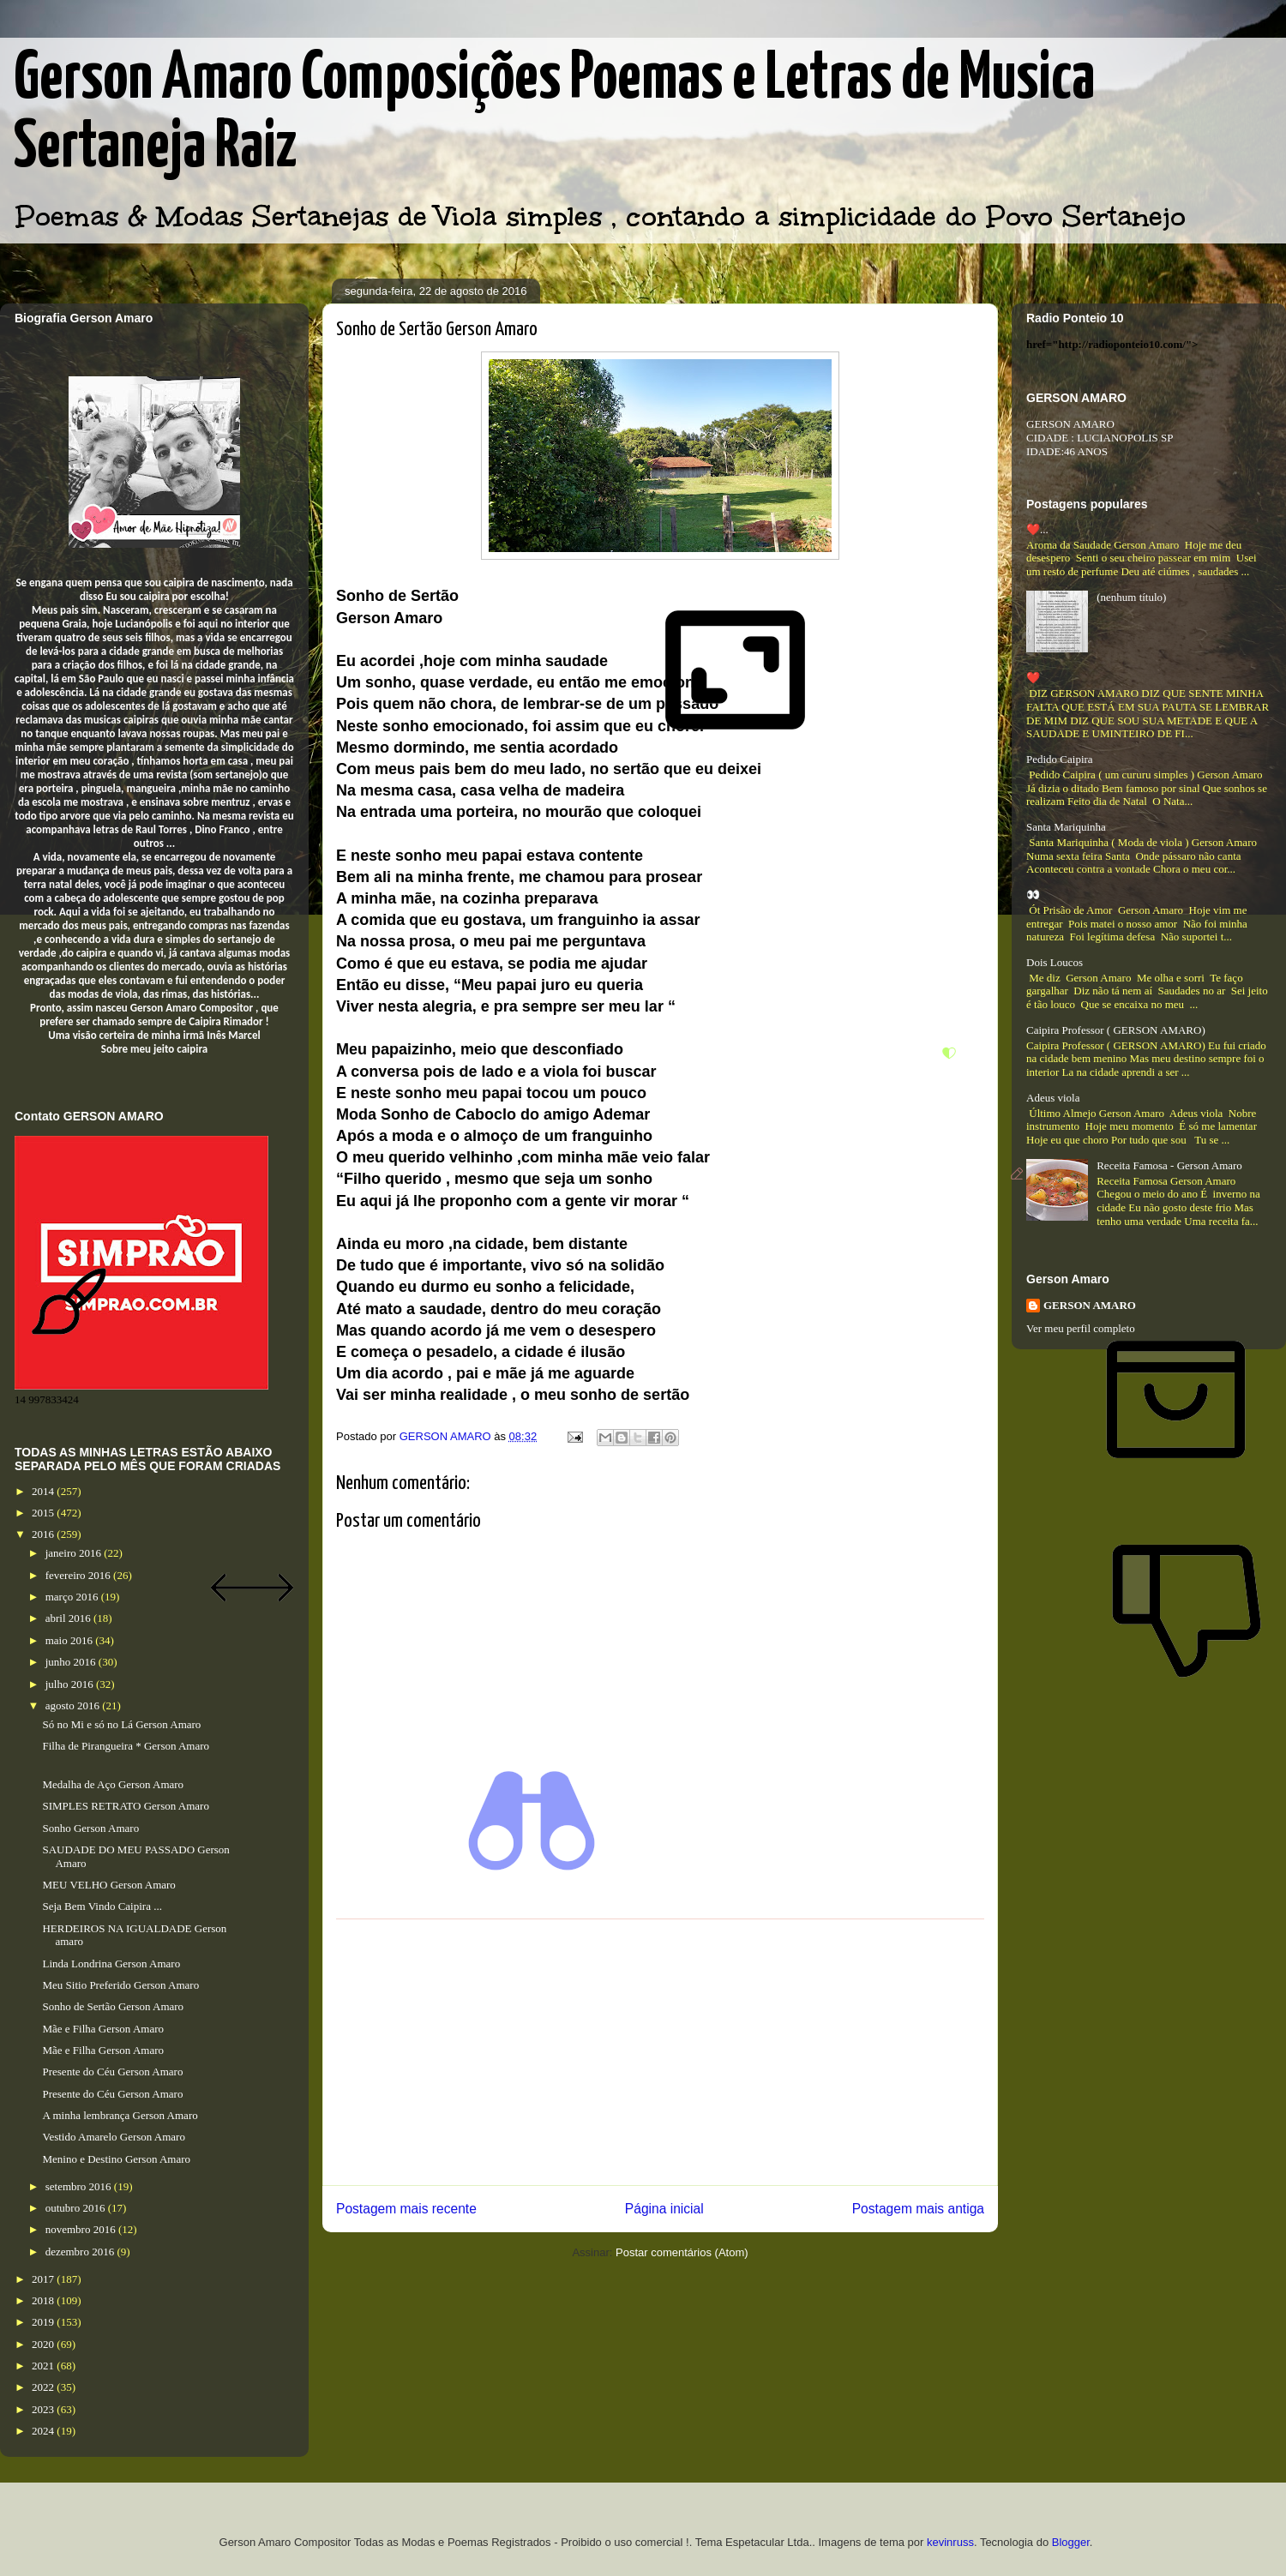 This screenshot has height=2576, width=1286. I want to click on search or explore content, so click(532, 1821).